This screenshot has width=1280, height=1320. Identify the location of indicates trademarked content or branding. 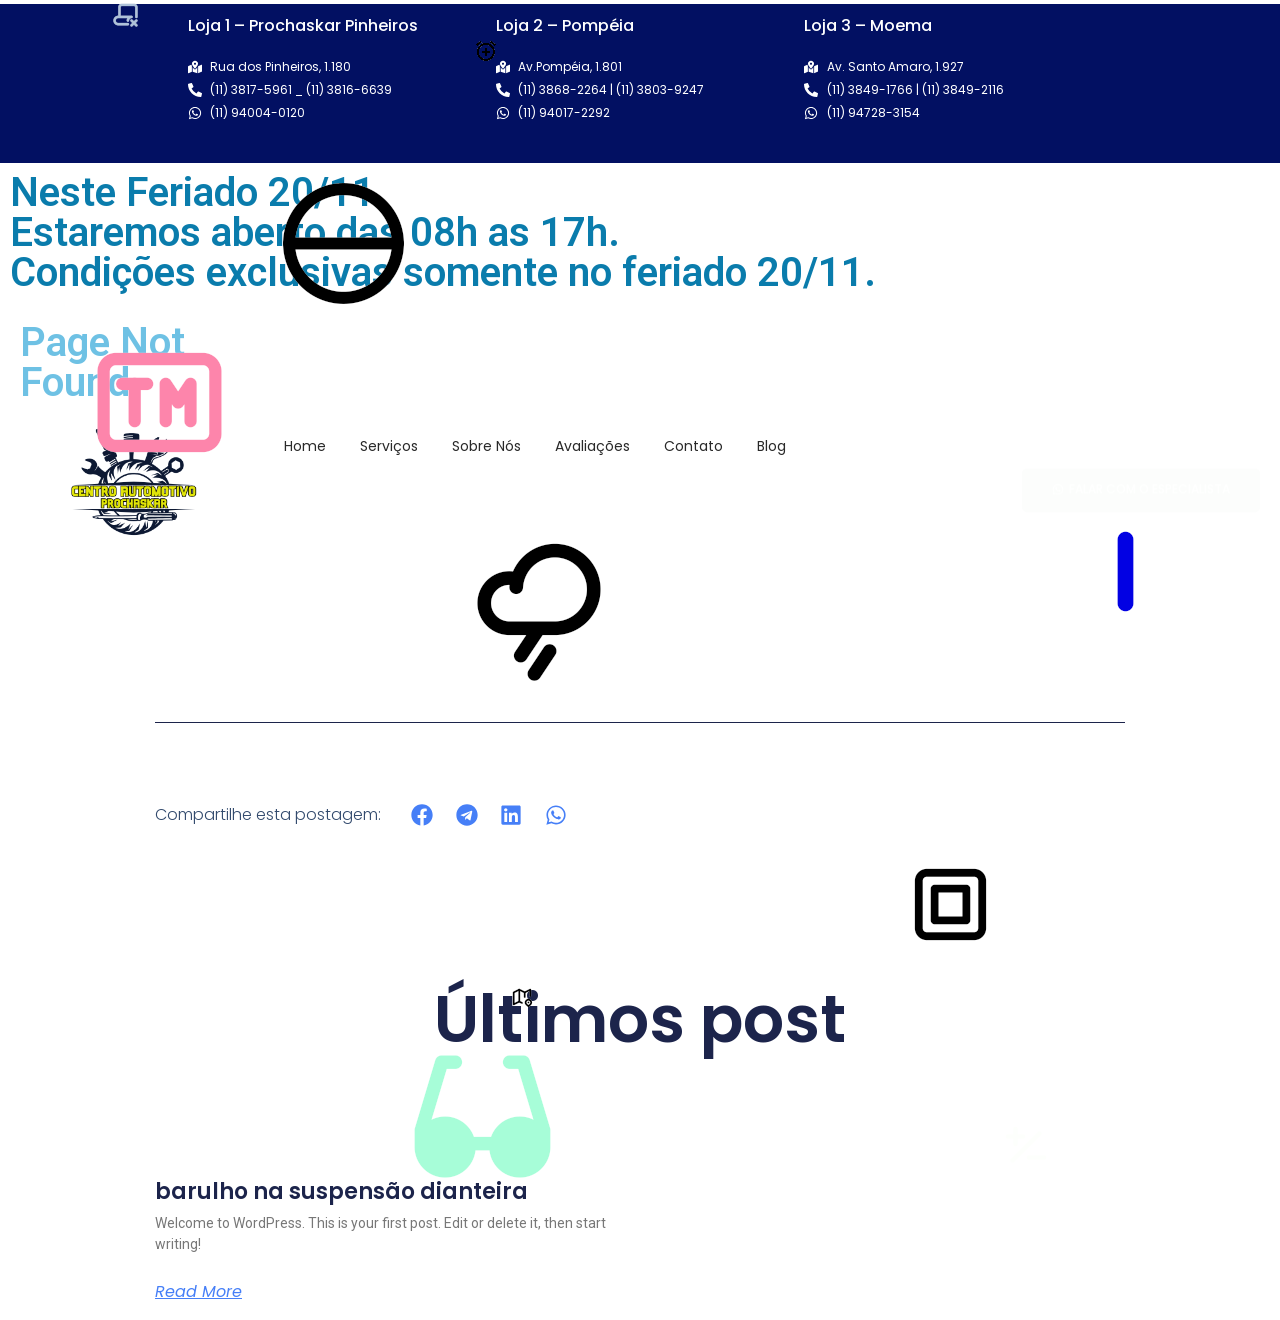
(159, 402).